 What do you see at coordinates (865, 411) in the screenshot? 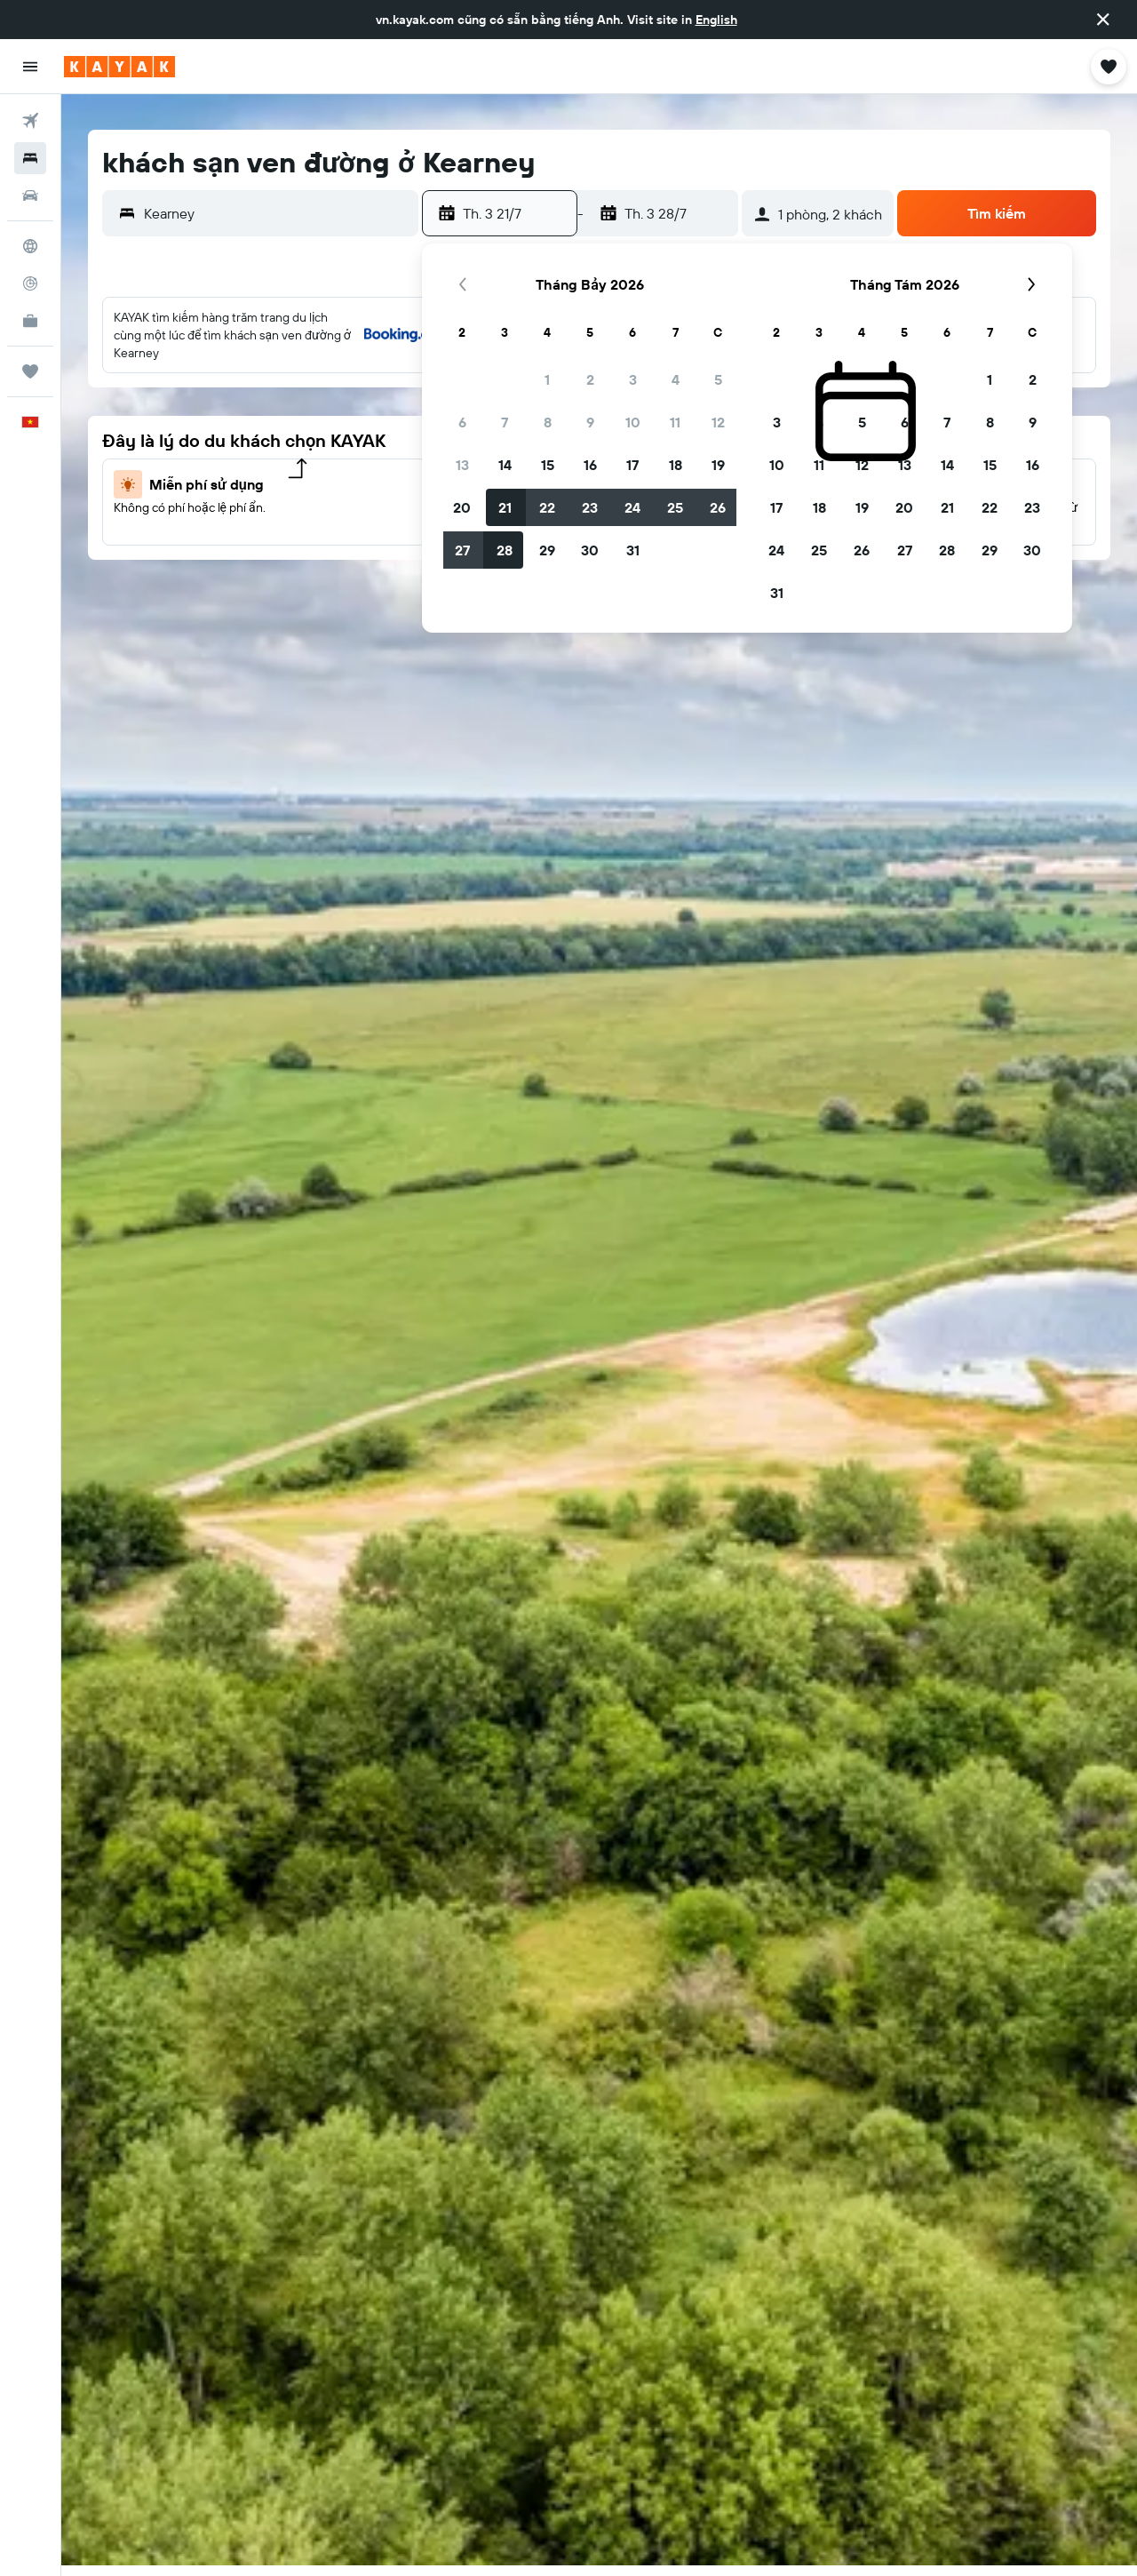
I see `view calendar or schedule` at bounding box center [865, 411].